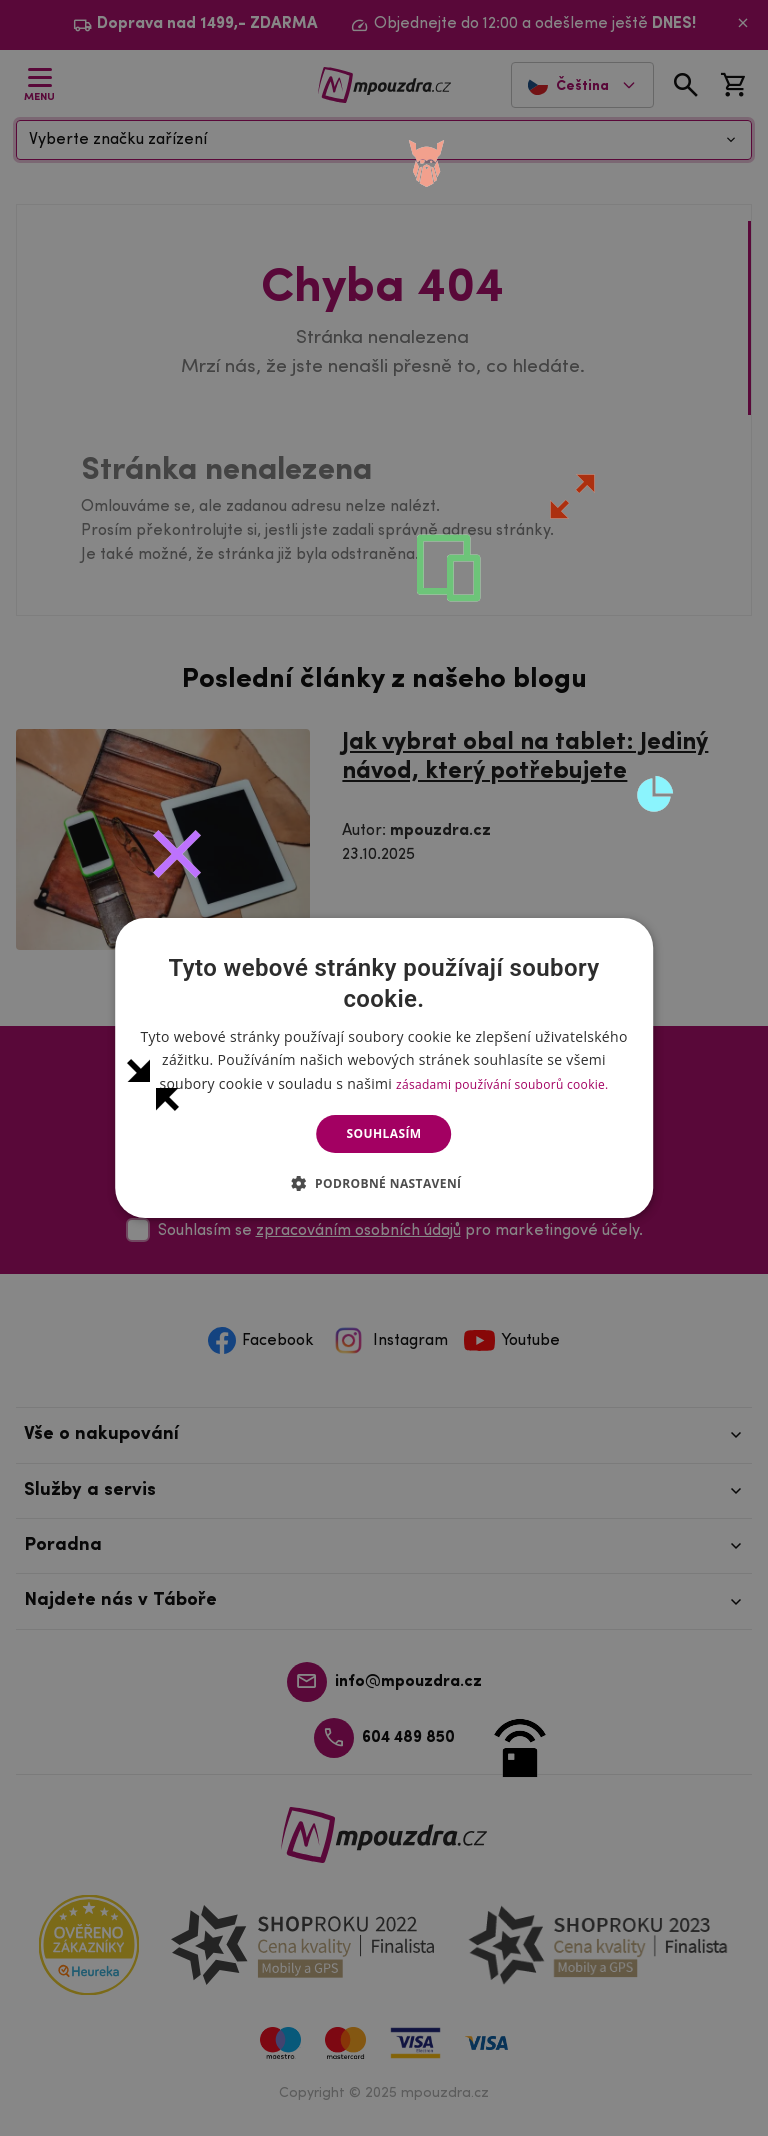  What do you see at coordinates (572, 496) in the screenshot?
I see `expand content to fullscreen` at bounding box center [572, 496].